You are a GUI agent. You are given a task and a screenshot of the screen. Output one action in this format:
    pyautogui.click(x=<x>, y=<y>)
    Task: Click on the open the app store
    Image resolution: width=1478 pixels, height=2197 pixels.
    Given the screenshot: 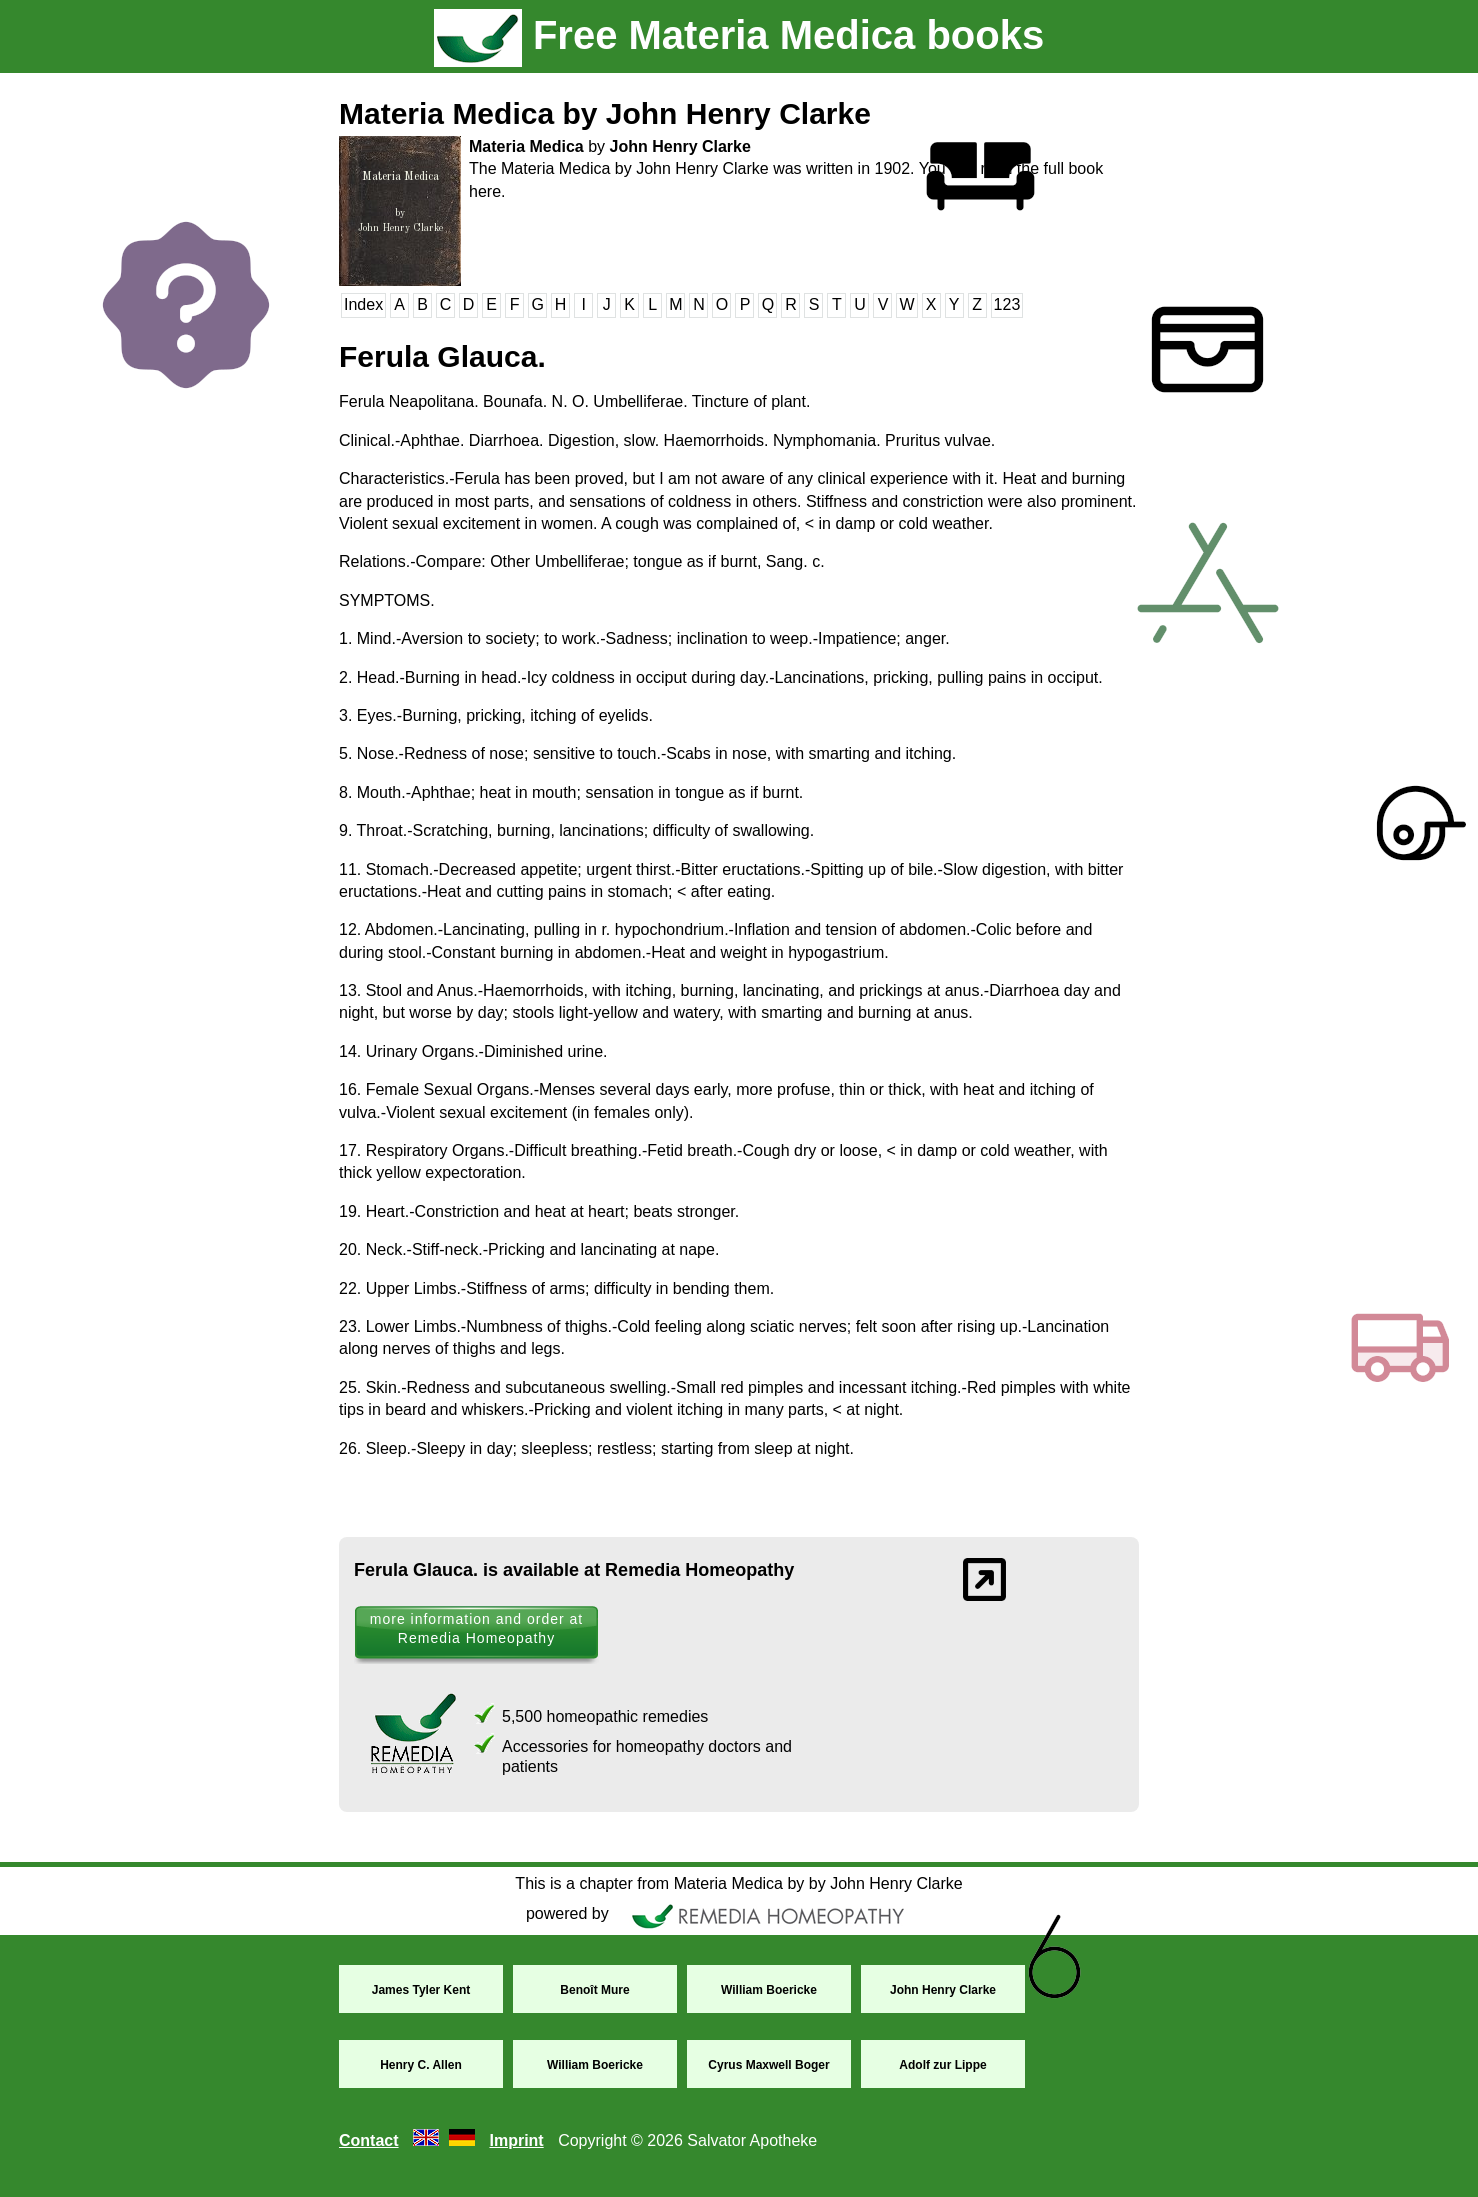 What is the action you would take?
    pyautogui.click(x=1208, y=588)
    